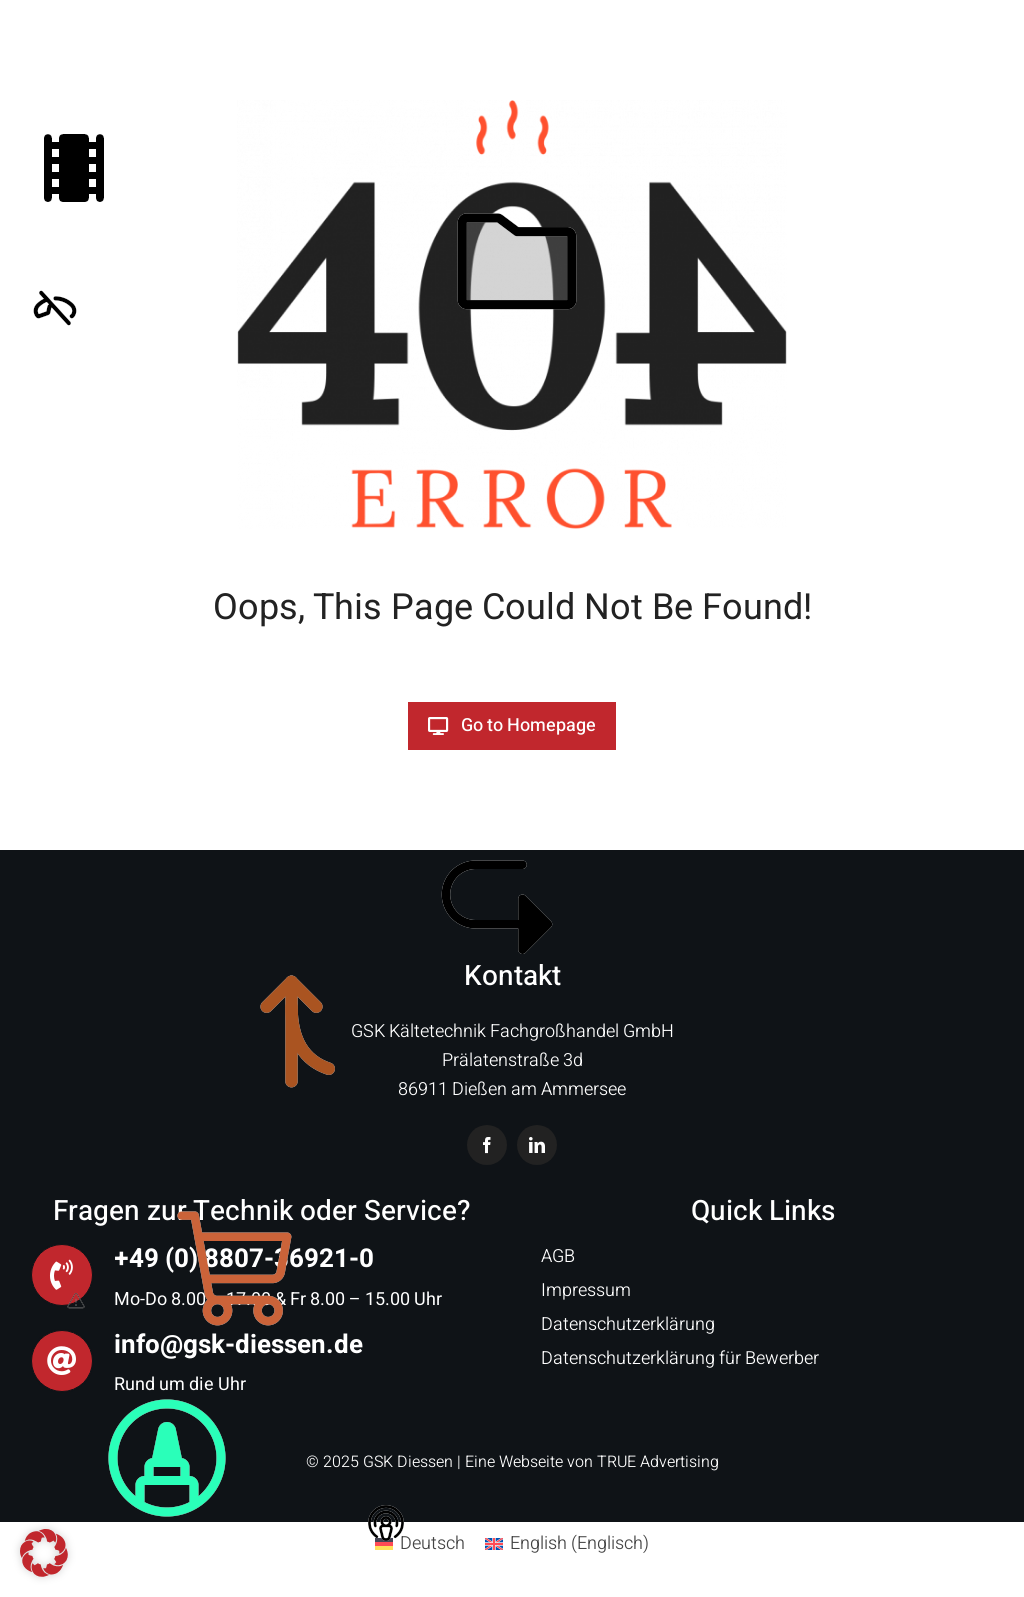 Image resolution: width=1024 pixels, height=1597 pixels. I want to click on access movies or video content, so click(74, 168).